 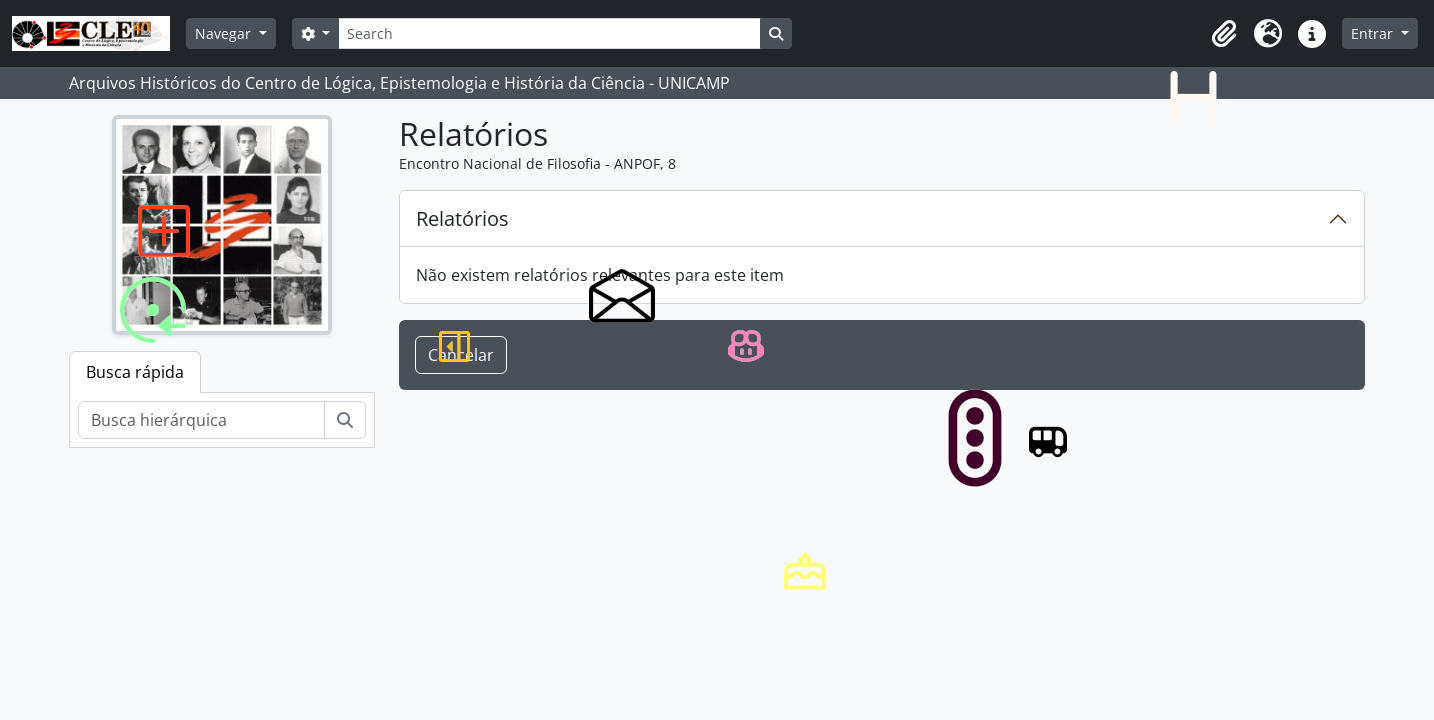 I want to click on view read messages, so click(x=622, y=298).